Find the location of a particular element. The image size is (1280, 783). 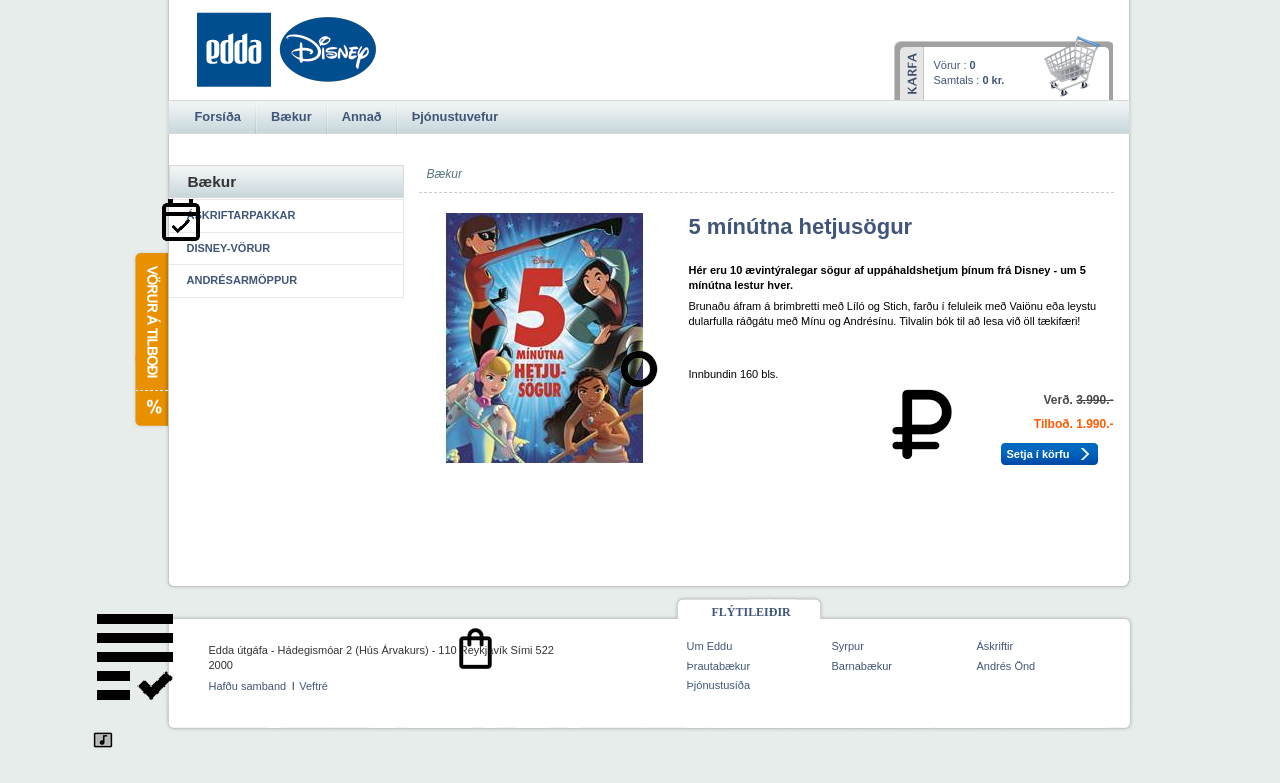

play or view music videos is located at coordinates (103, 740).